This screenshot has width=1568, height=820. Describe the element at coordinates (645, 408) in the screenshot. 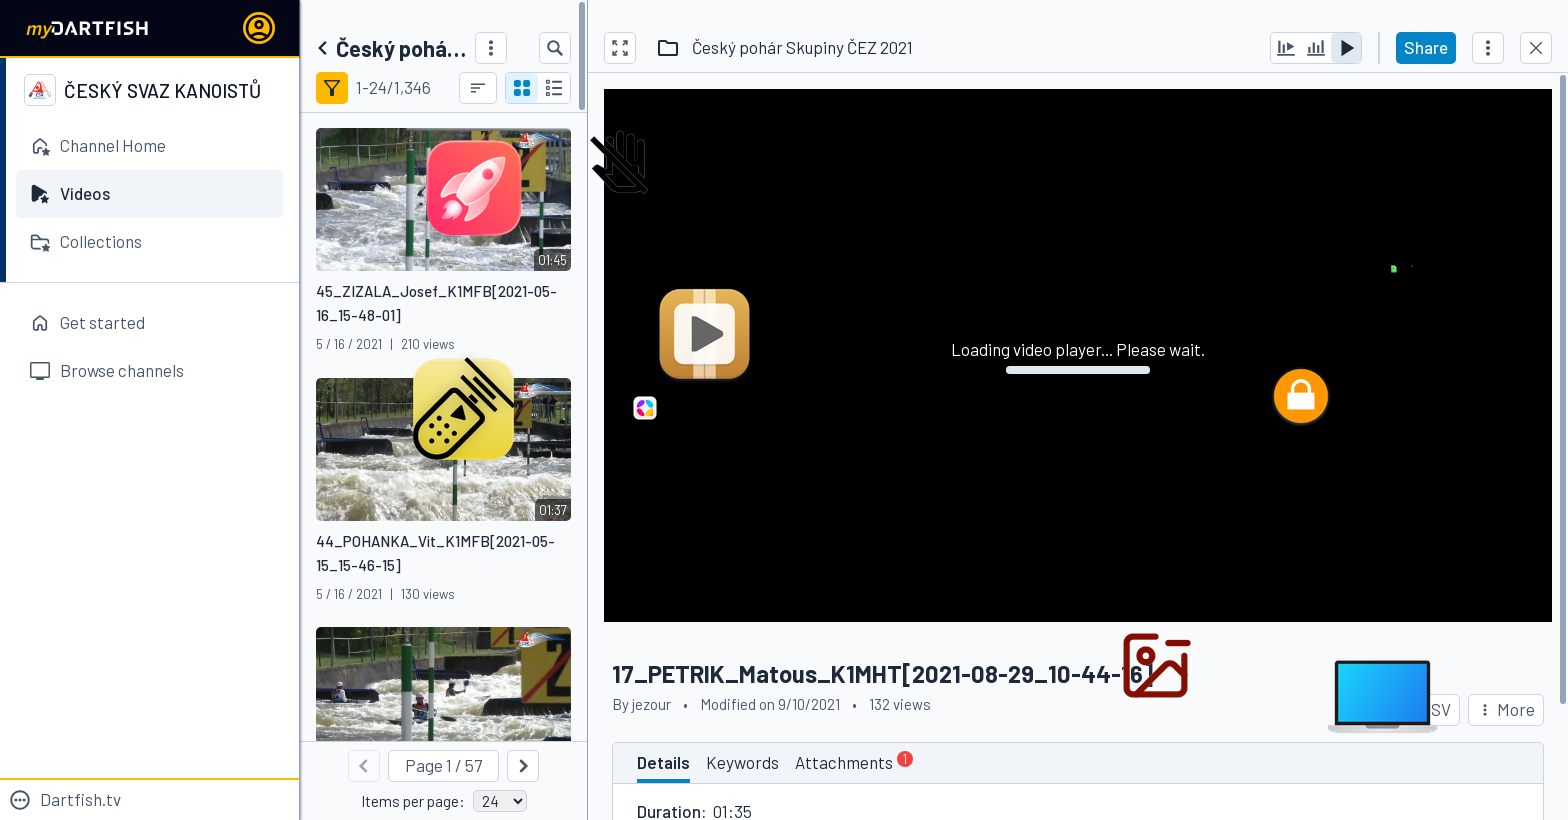

I see `open AppFlowy app` at that location.